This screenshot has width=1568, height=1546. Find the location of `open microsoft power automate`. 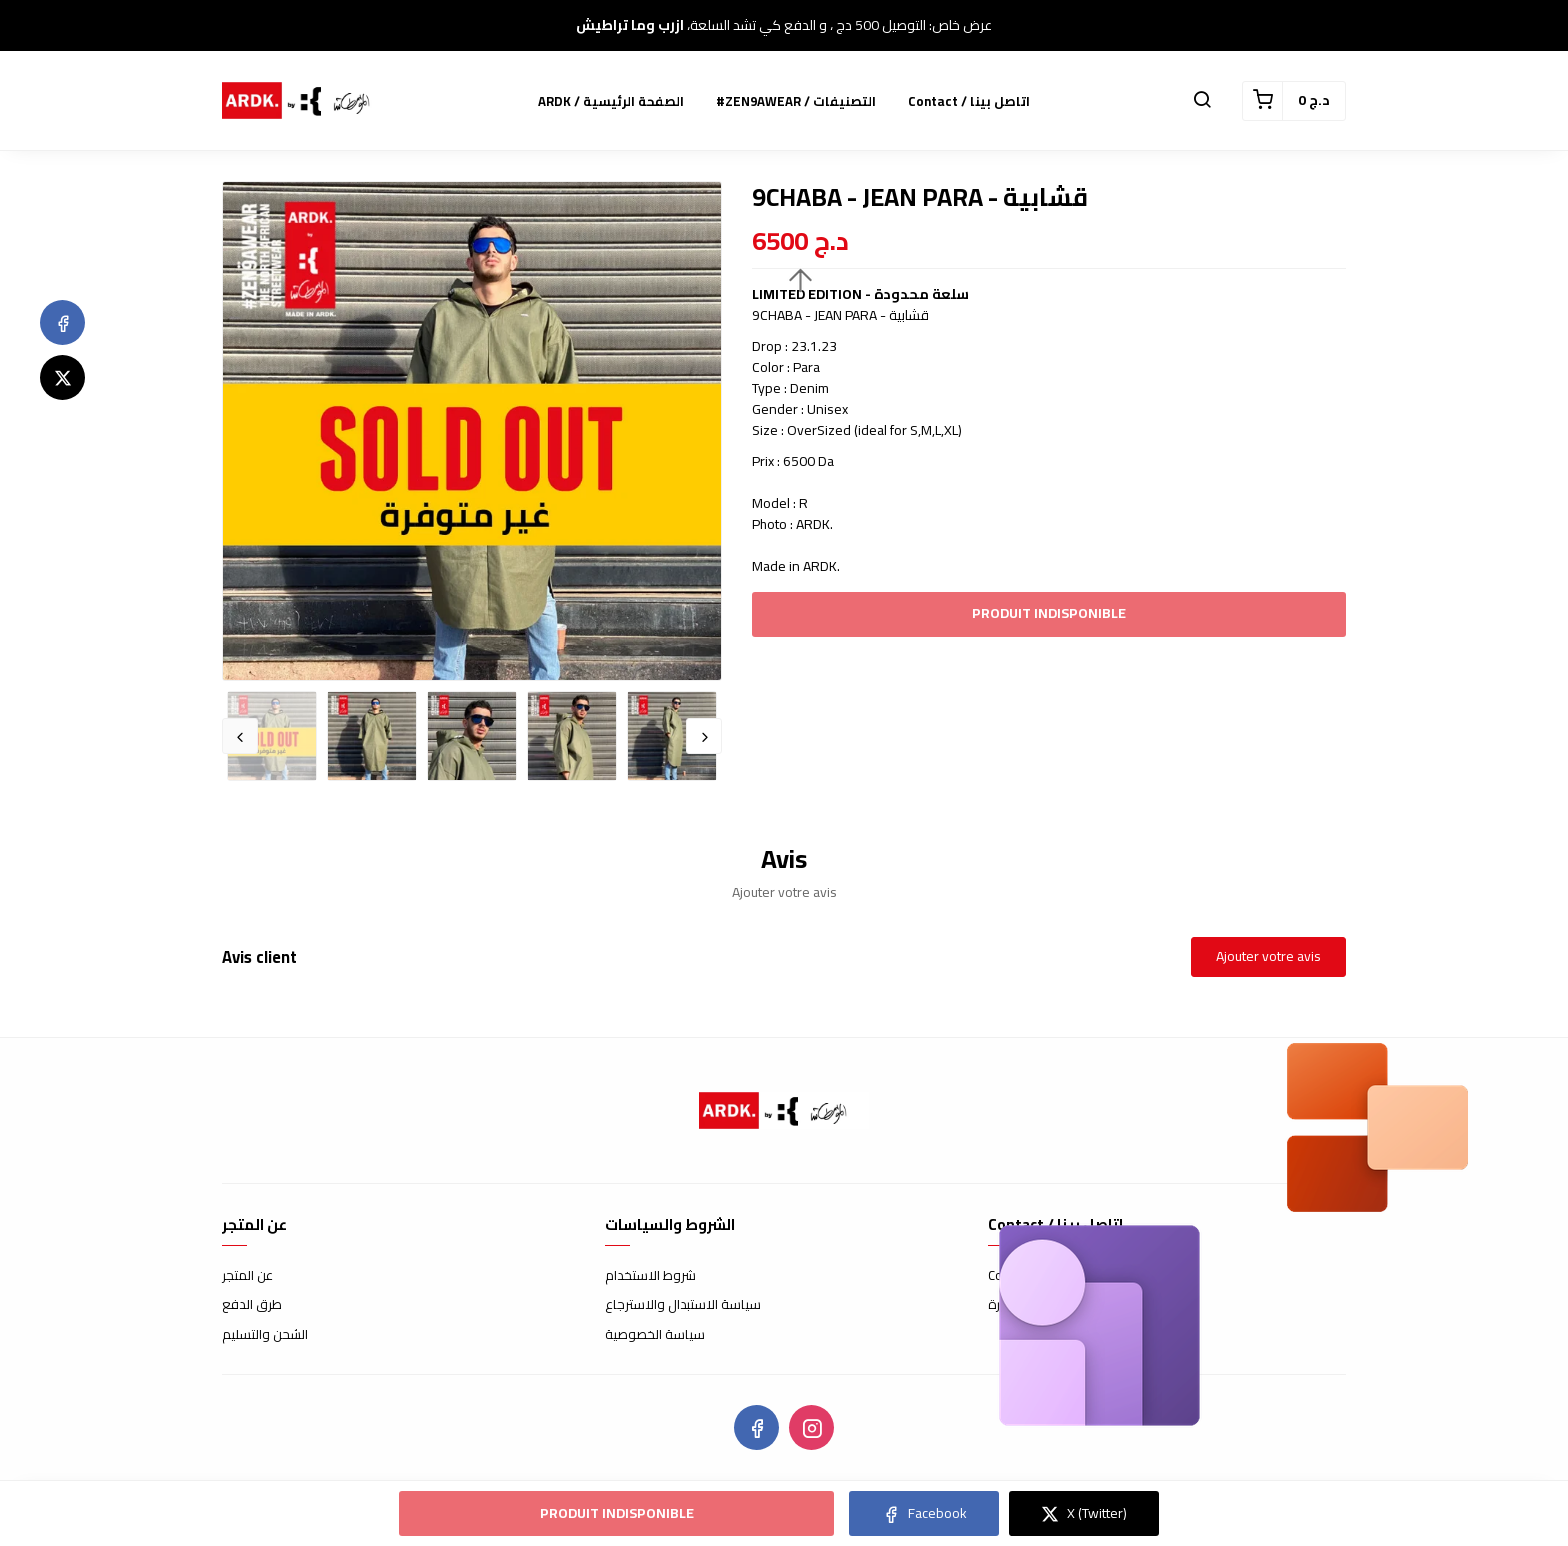

open microsoft power automate is located at coordinates (1371, 1127).